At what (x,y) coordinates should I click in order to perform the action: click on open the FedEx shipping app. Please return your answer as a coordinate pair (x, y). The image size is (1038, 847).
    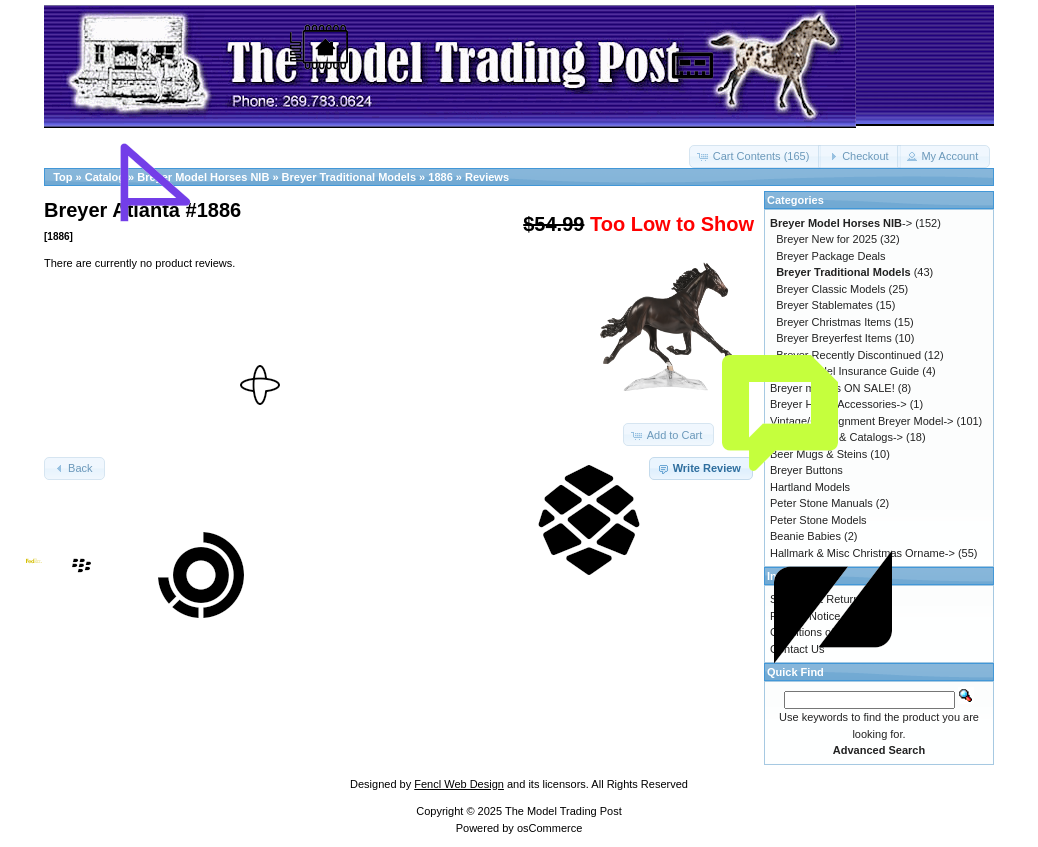
    Looking at the image, I should click on (34, 561).